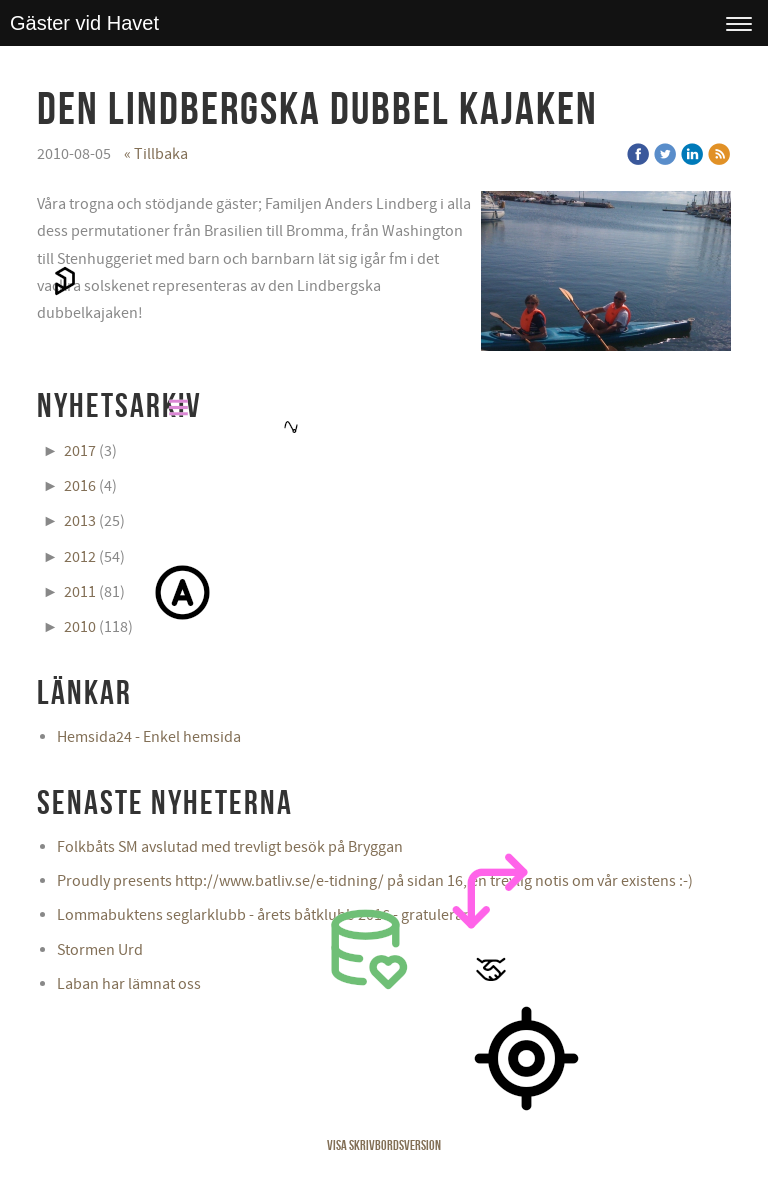 This screenshot has width=768, height=1184. I want to click on add database to favorites, so click(365, 947).